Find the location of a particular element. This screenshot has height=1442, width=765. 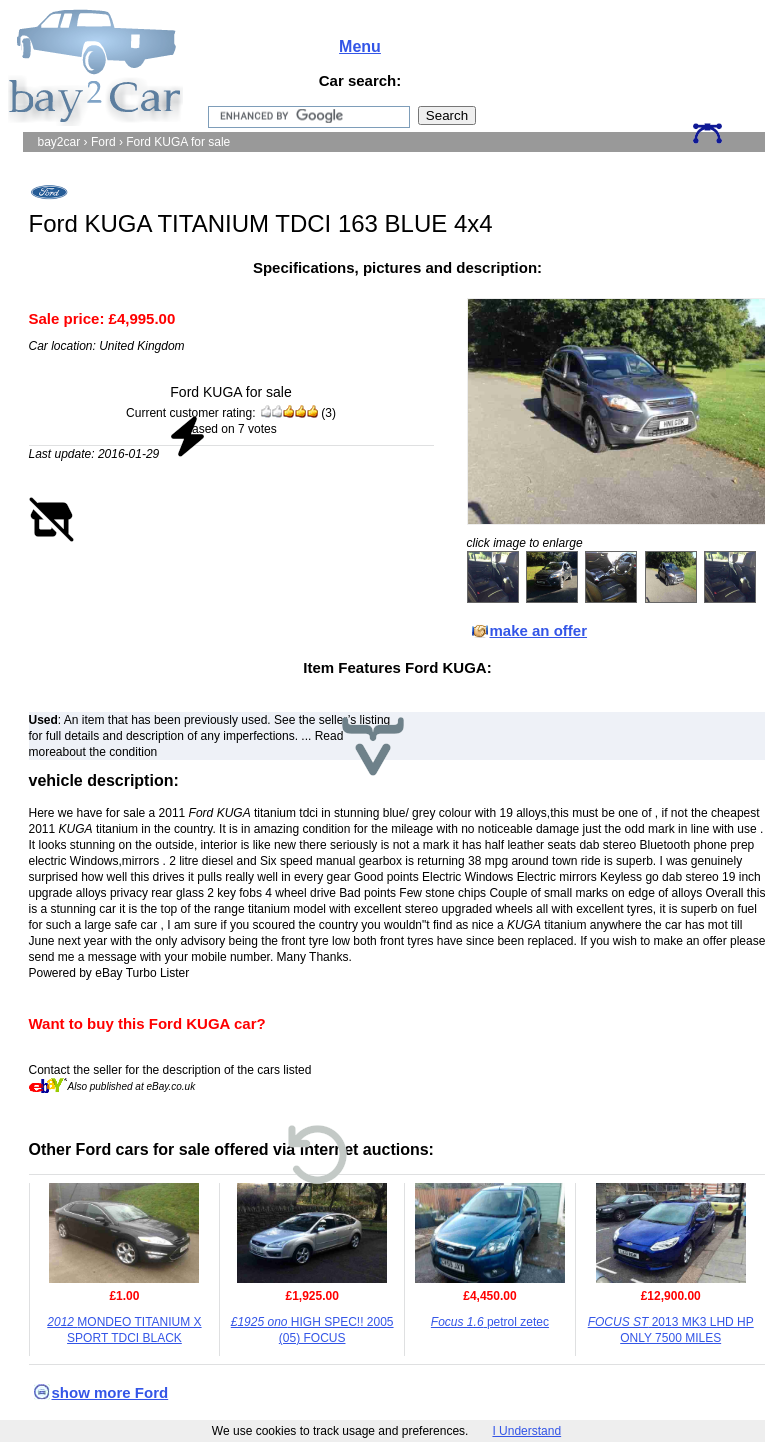

indicates quick actions or flash features is located at coordinates (187, 436).